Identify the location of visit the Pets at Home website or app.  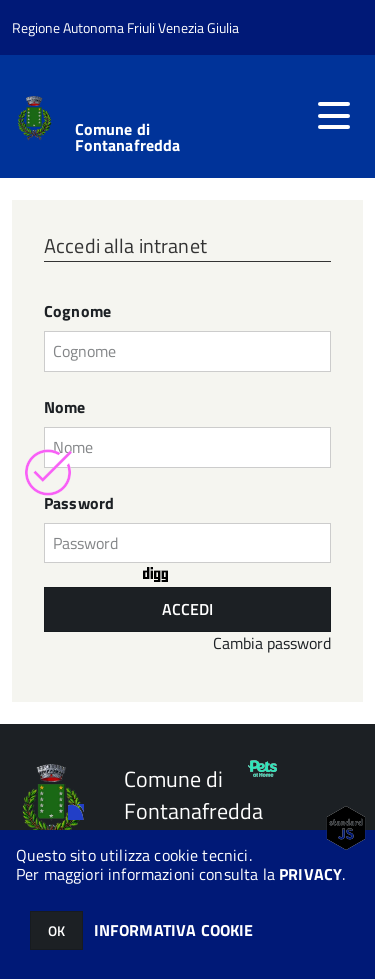
(262, 768).